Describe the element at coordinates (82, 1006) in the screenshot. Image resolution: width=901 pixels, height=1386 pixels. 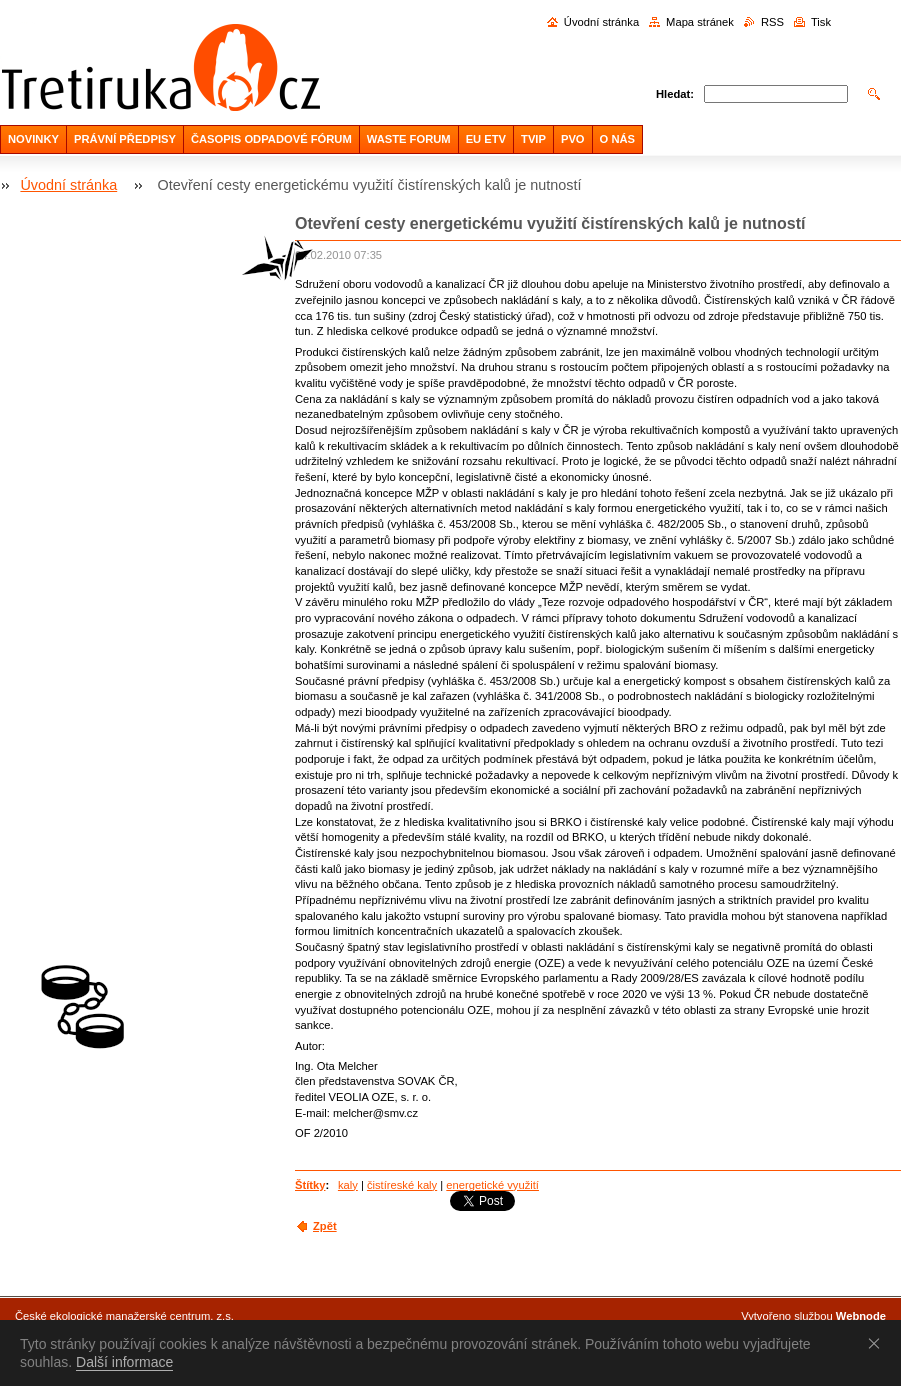
I see `indicates a prisoner or captive character status` at that location.